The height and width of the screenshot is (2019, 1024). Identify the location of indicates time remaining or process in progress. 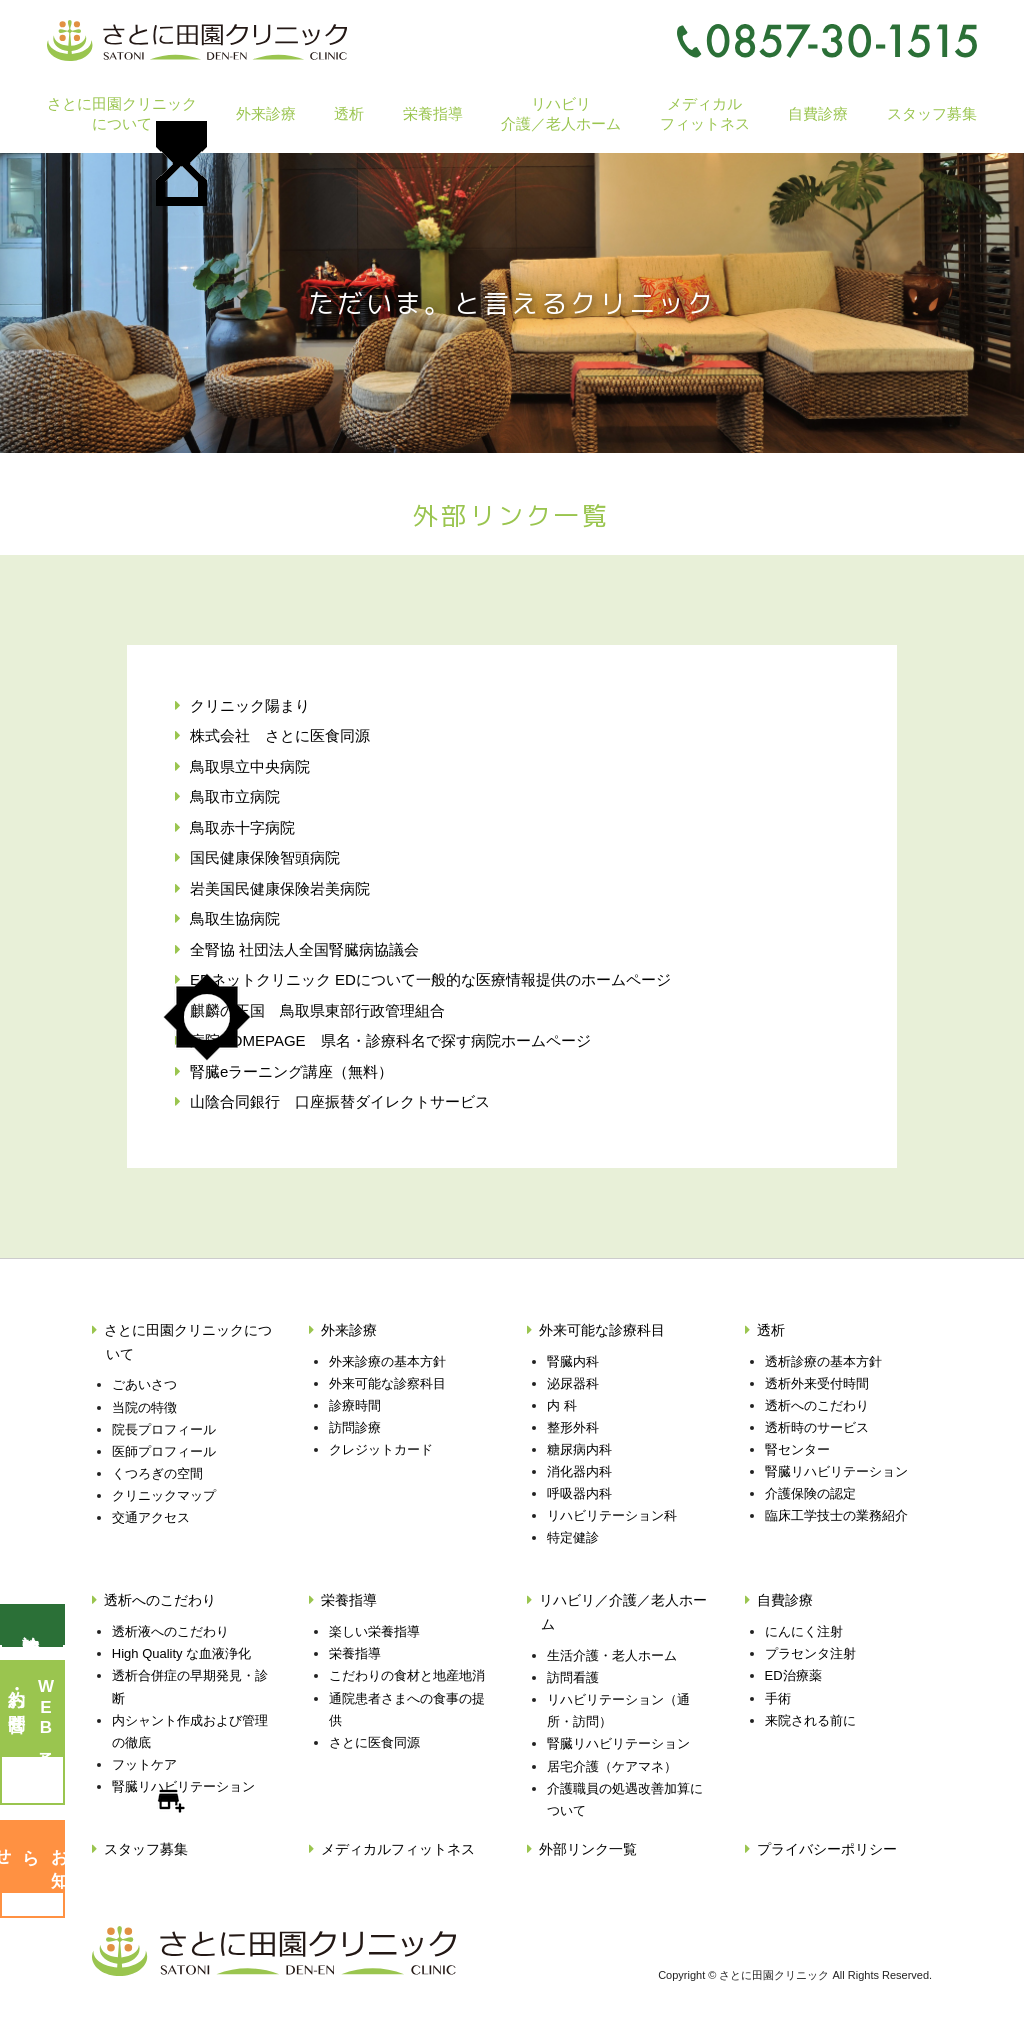
(181, 163).